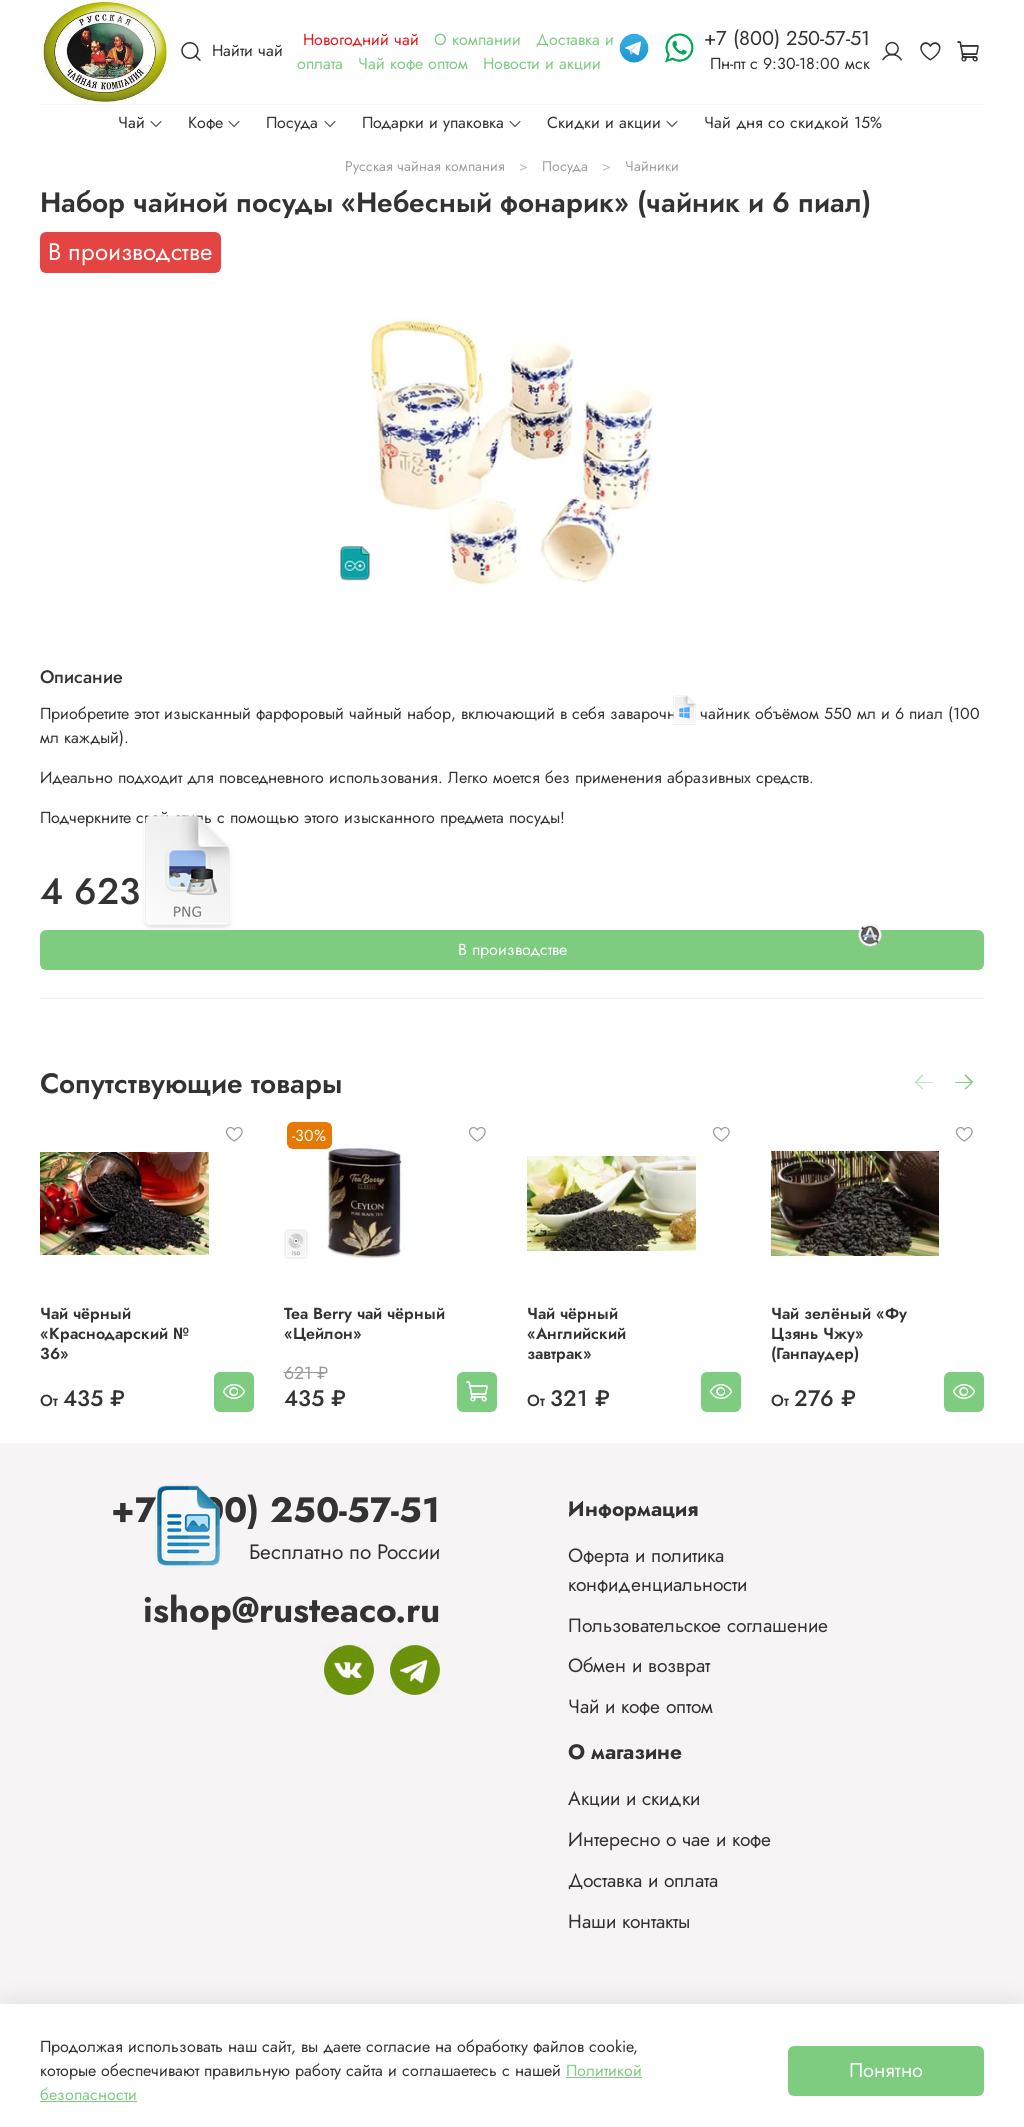 The height and width of the screenshot is (2127, 1024). I want to click on a PNG image file, so click(187, 872).